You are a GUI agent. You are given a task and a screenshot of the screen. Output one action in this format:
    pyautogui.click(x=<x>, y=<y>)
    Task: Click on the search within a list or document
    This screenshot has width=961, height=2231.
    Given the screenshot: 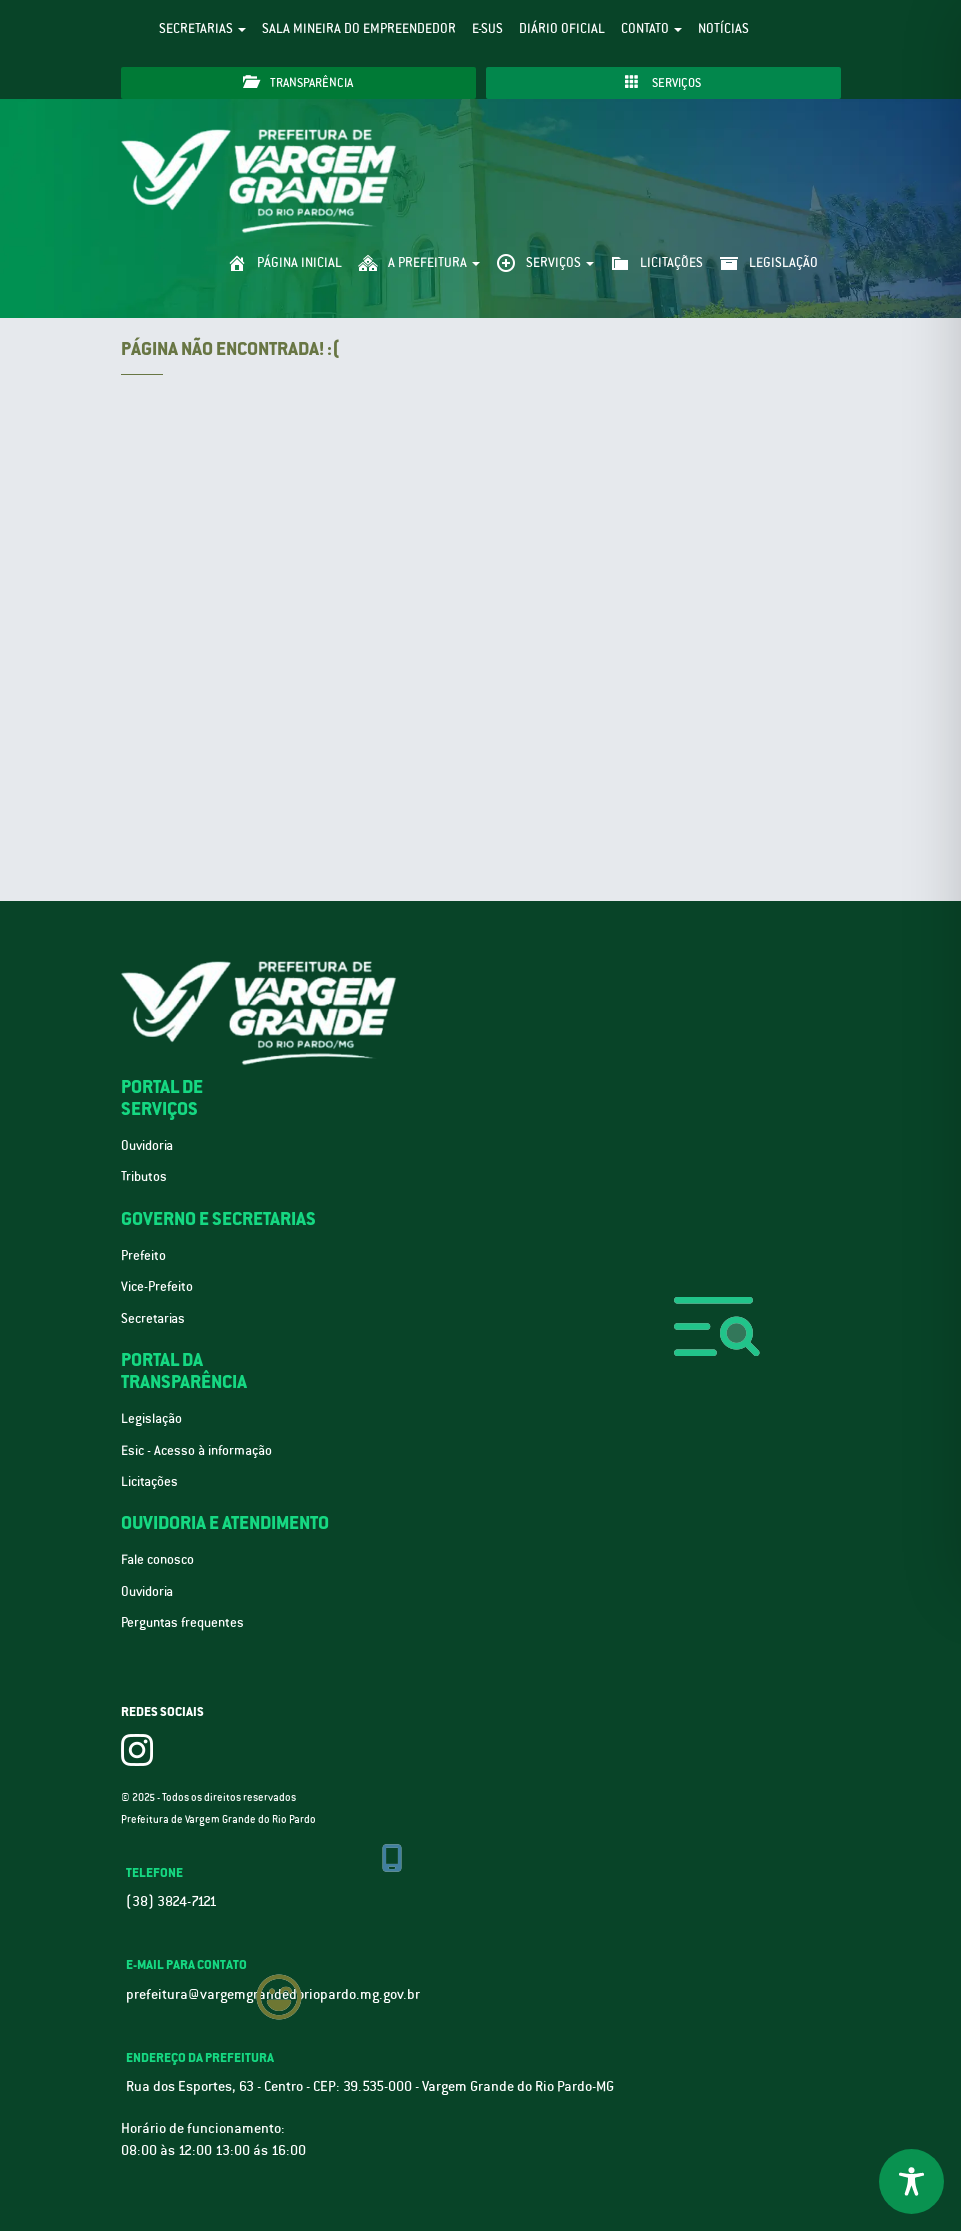 What is the action you would take?
    pyautogui.click(x=713, y=1326)
    